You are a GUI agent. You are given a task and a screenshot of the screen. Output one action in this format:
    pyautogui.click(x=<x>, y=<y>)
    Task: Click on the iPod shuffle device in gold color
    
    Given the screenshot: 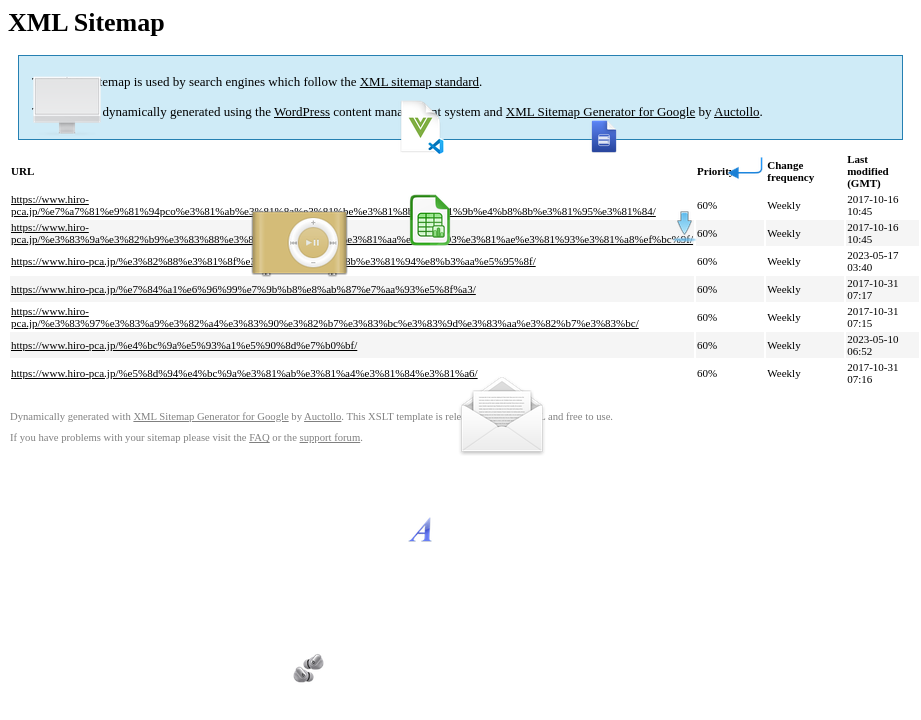 What is the action you would take?
    pyautogui.click(x=299, y=225)
    